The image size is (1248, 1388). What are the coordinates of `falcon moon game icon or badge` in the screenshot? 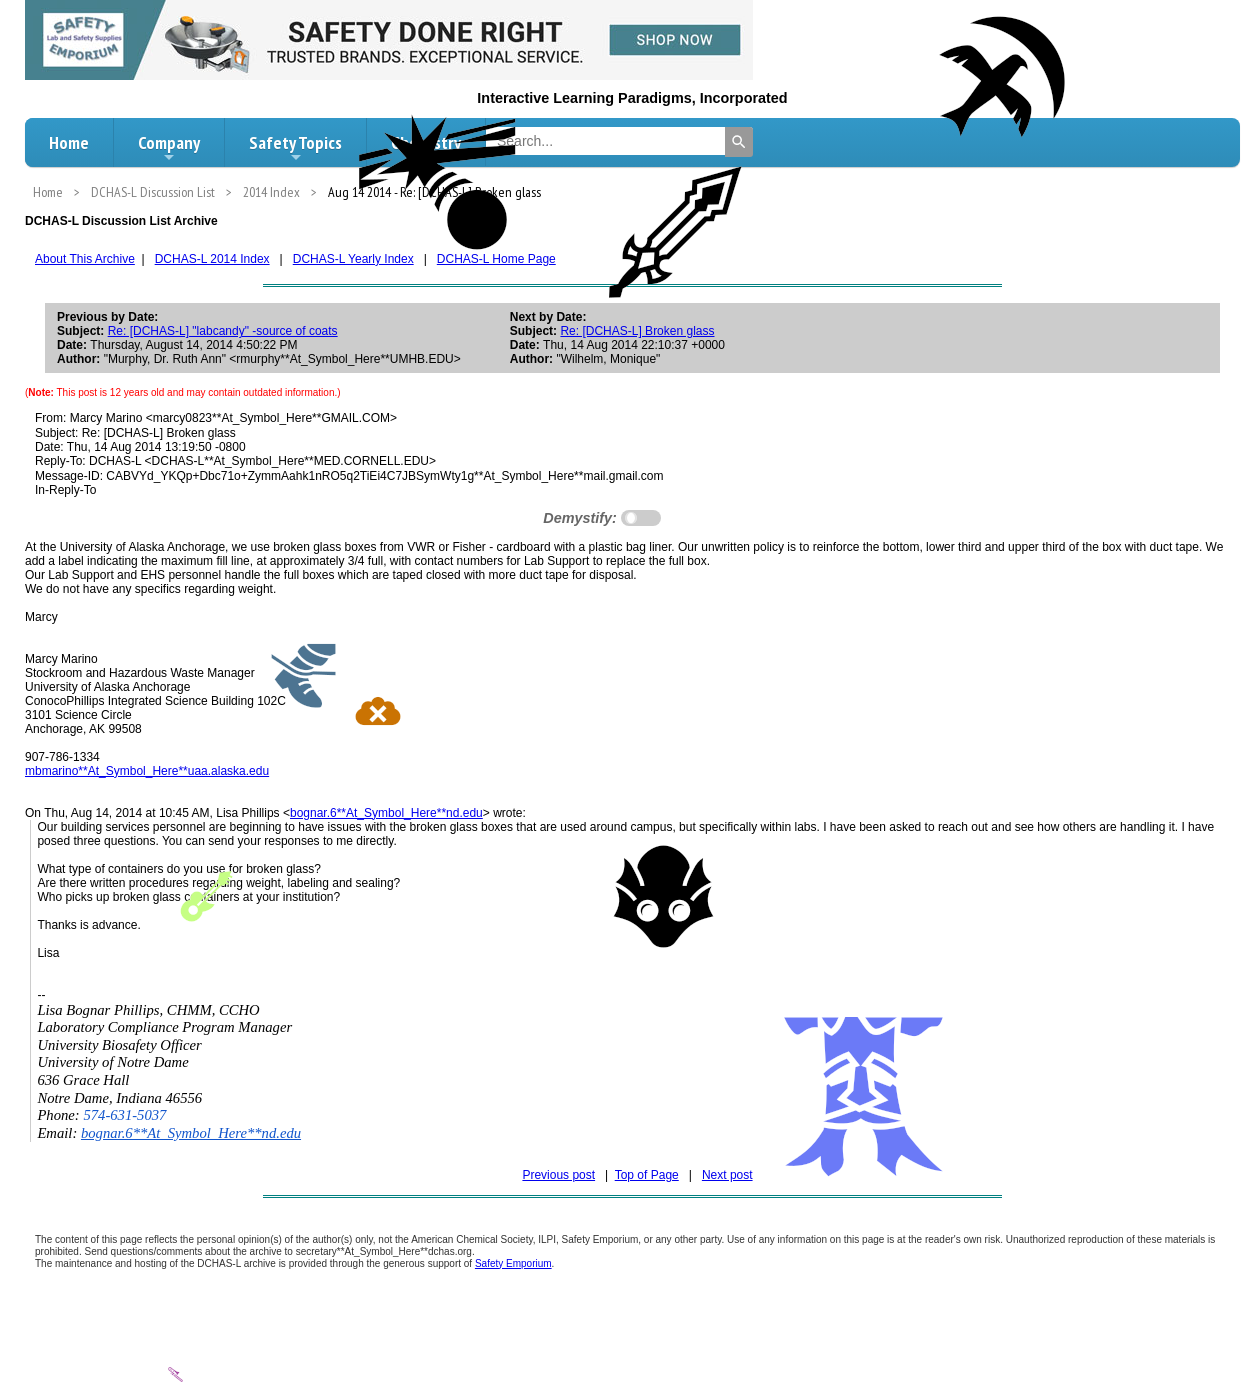 It's located at (1002, 77).